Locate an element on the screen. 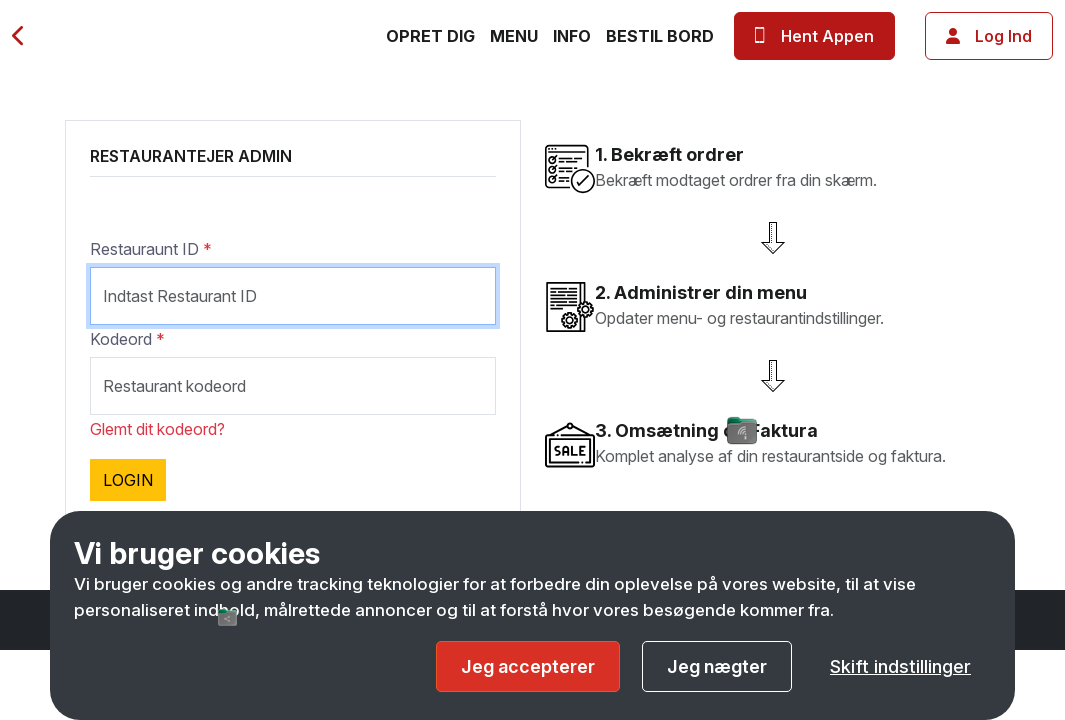 The height and width of the screenshot is (720, 1065). access your public shared folder is located at coordinates (227, 617).